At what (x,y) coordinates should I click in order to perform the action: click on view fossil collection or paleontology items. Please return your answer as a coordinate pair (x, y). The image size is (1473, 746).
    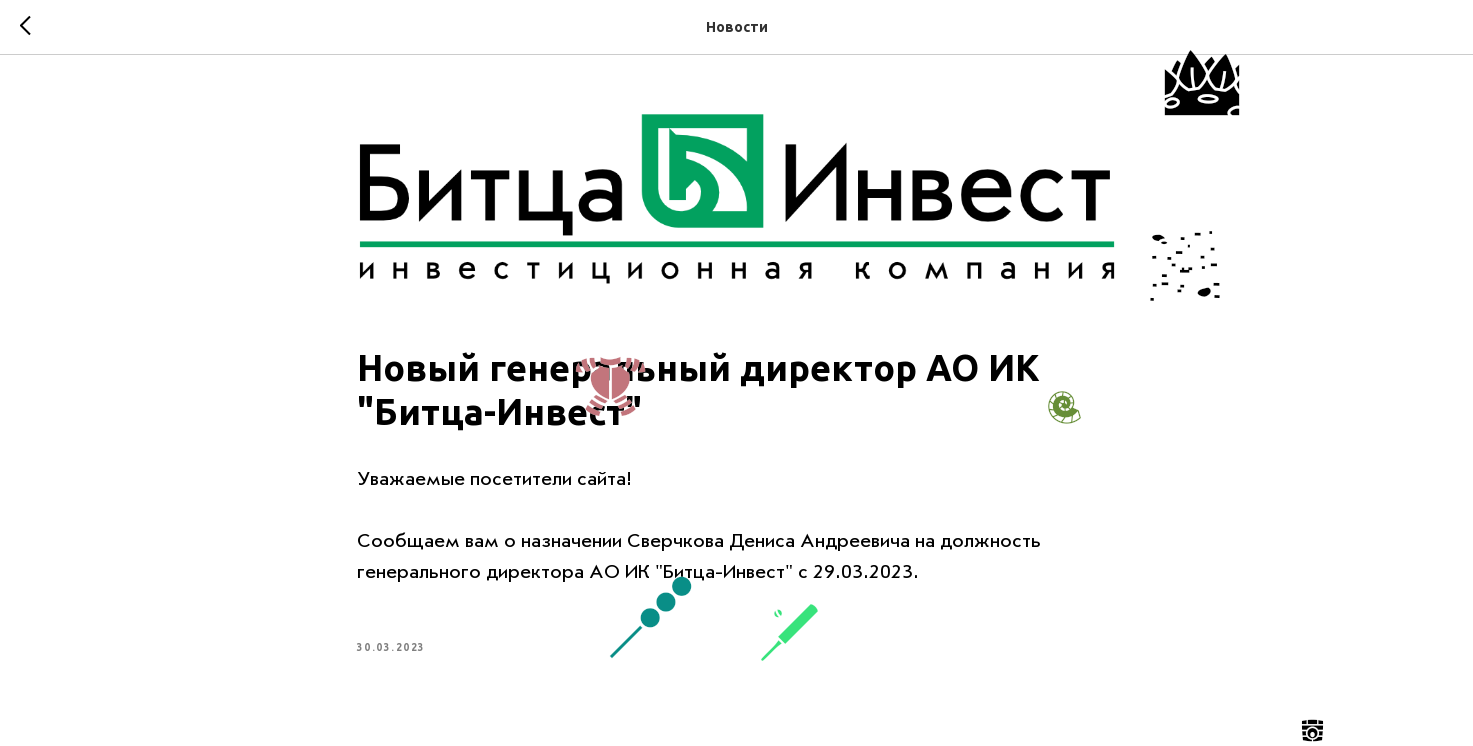
    Looking at the image, I should click on (1064, 407).